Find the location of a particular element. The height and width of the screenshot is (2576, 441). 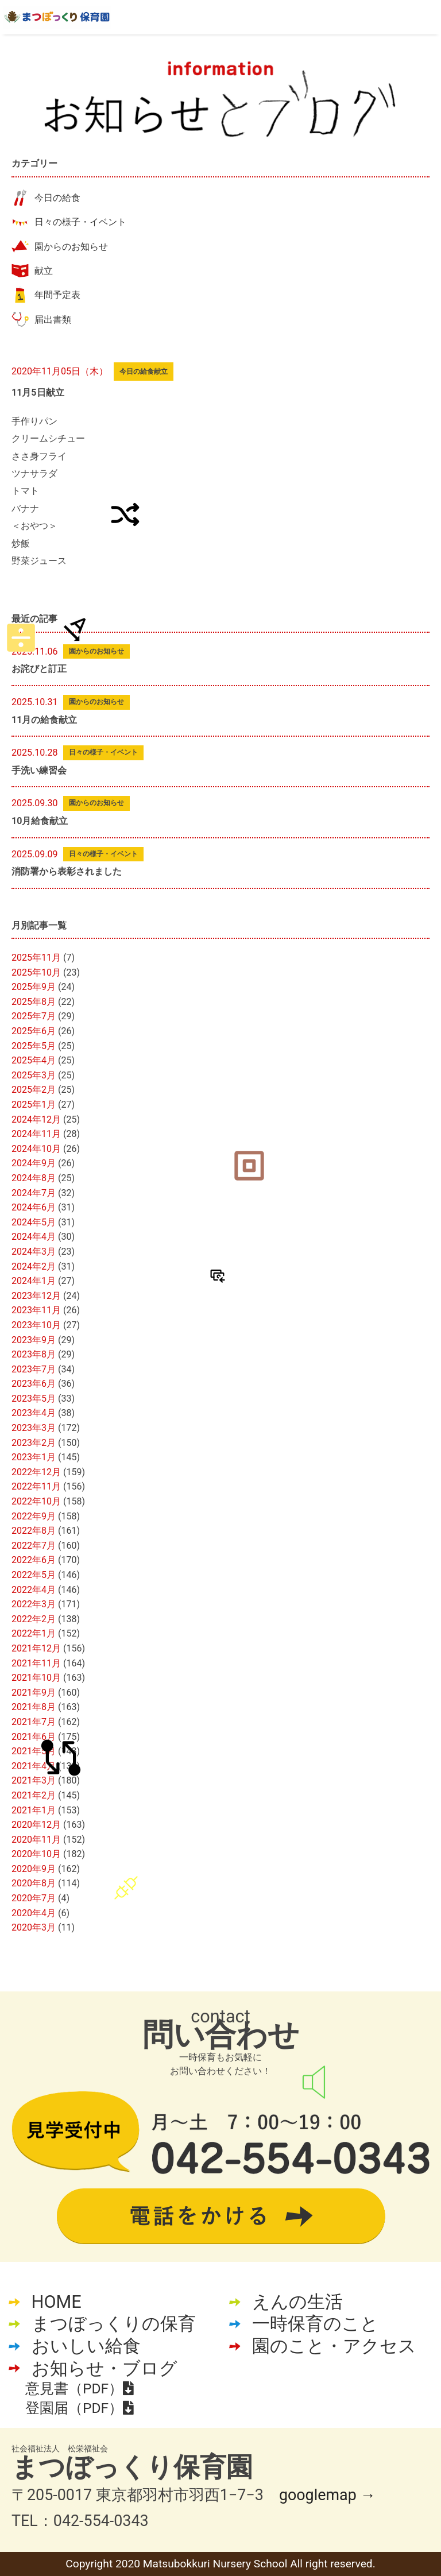

perform division calculation is located at coordinates (21, 637).